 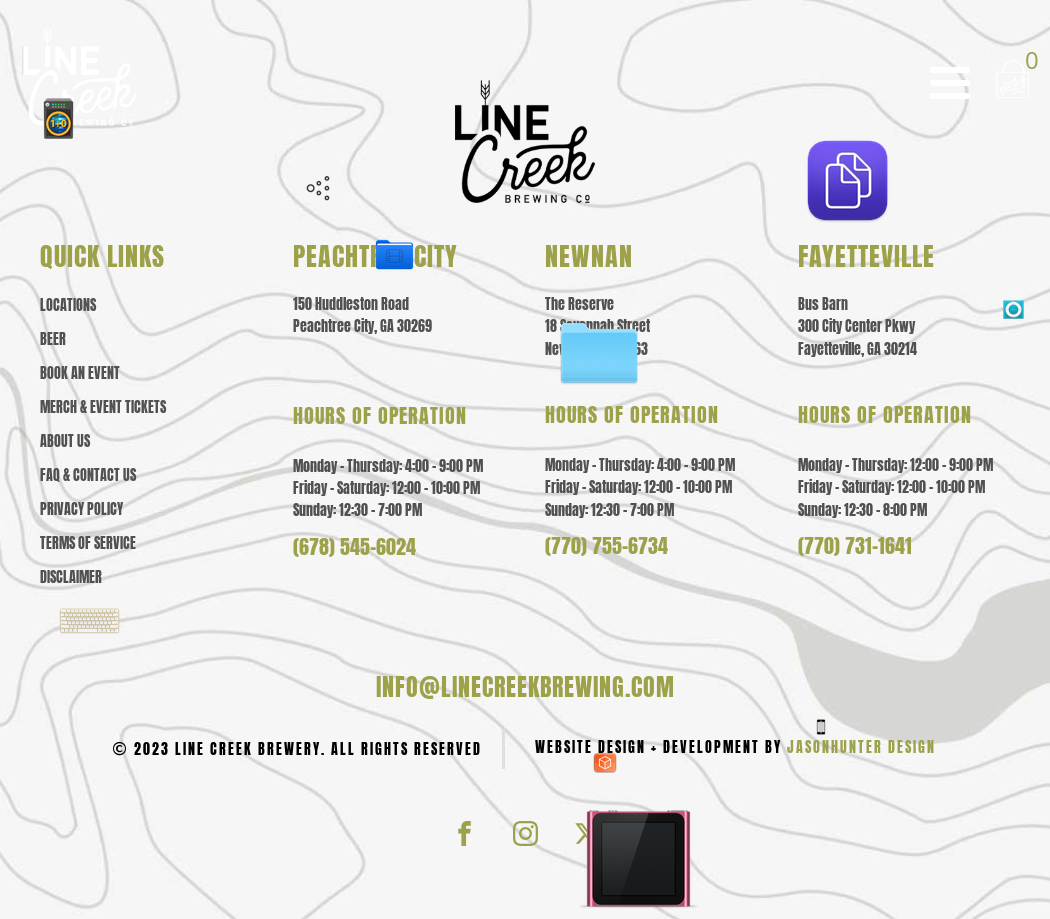 I want to click on connect a wireless bluetooth keyboard, so click(x=89, y=620).